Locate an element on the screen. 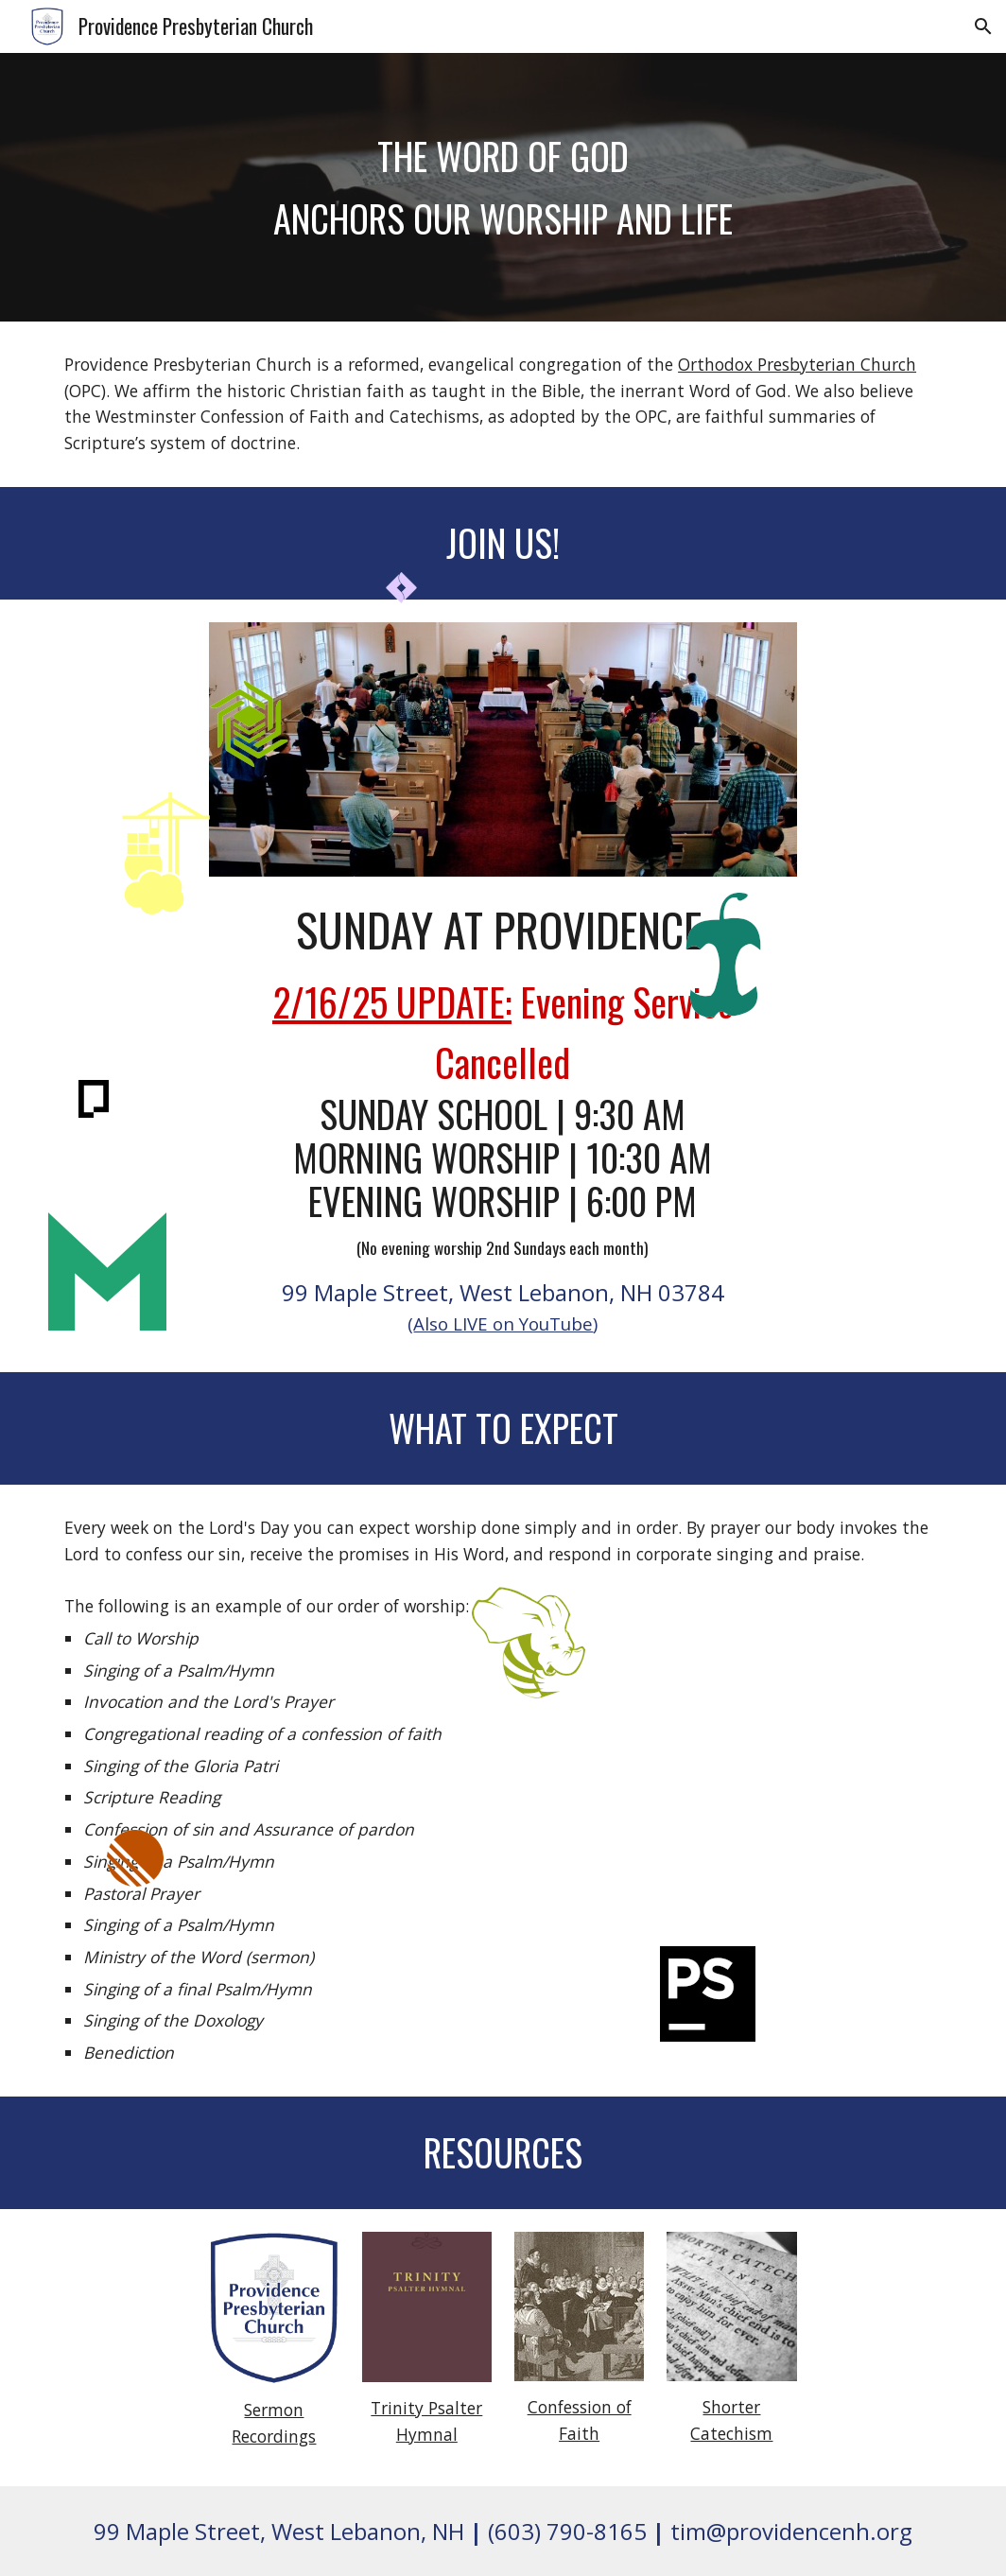 This screenshot has width=1006, height=2576. open phpstorm ide is located at coordinates (707, 1993).